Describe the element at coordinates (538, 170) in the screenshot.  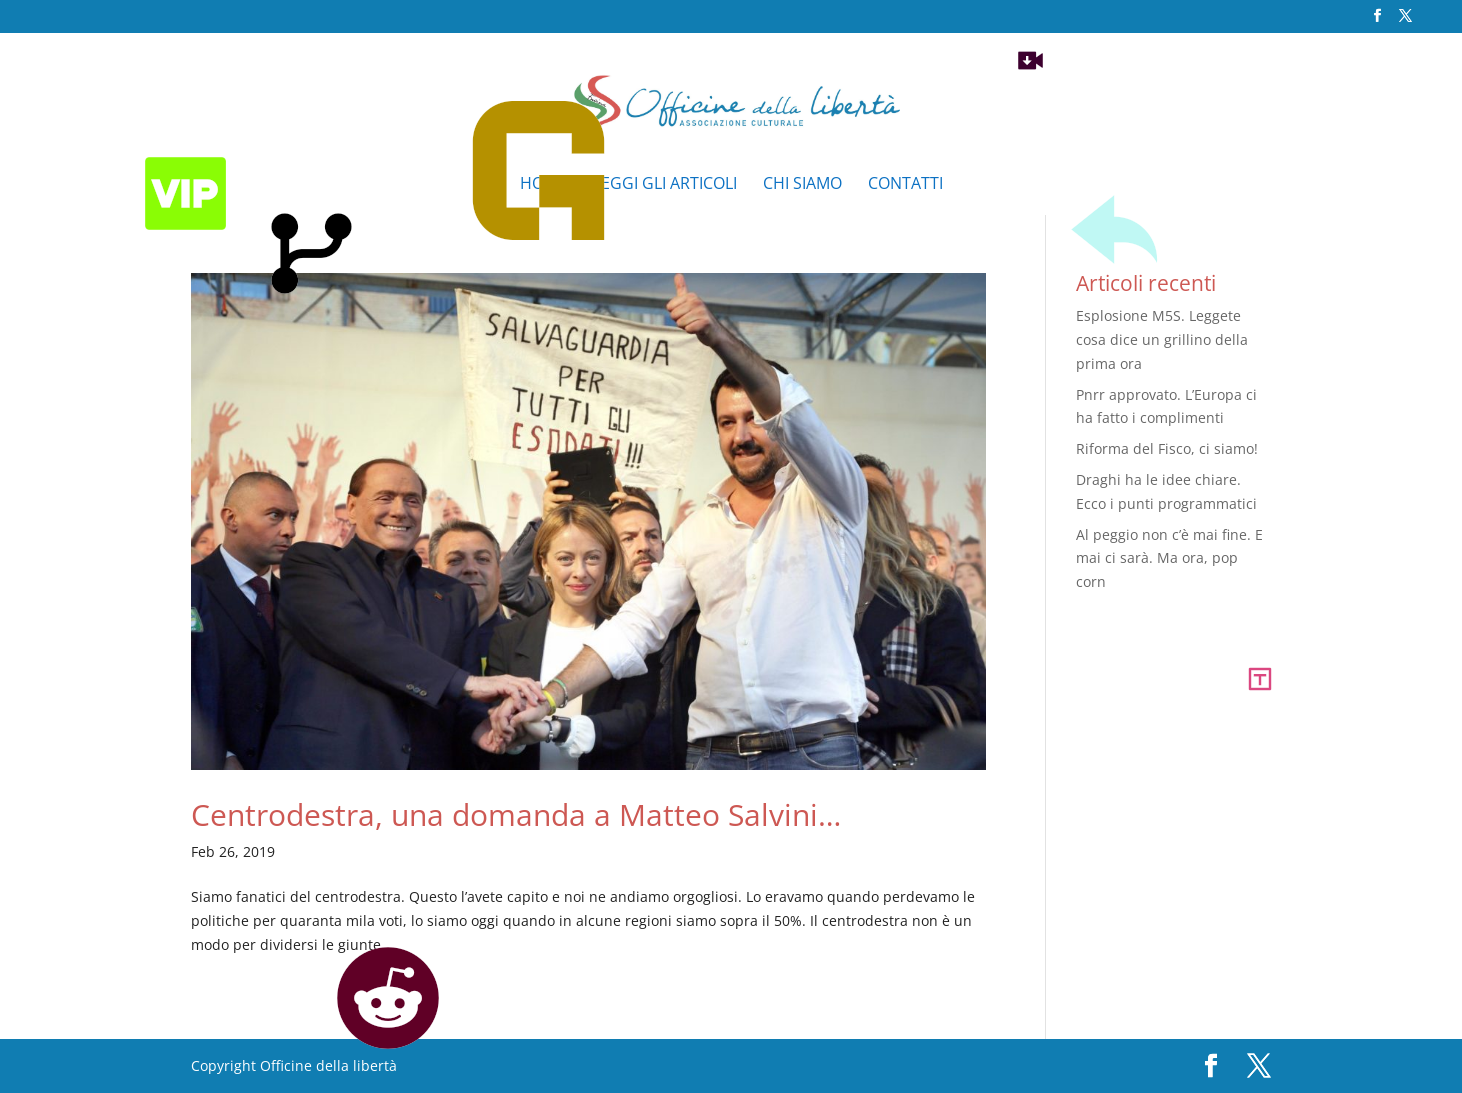
I see `Grid.ai company logo` at that location.